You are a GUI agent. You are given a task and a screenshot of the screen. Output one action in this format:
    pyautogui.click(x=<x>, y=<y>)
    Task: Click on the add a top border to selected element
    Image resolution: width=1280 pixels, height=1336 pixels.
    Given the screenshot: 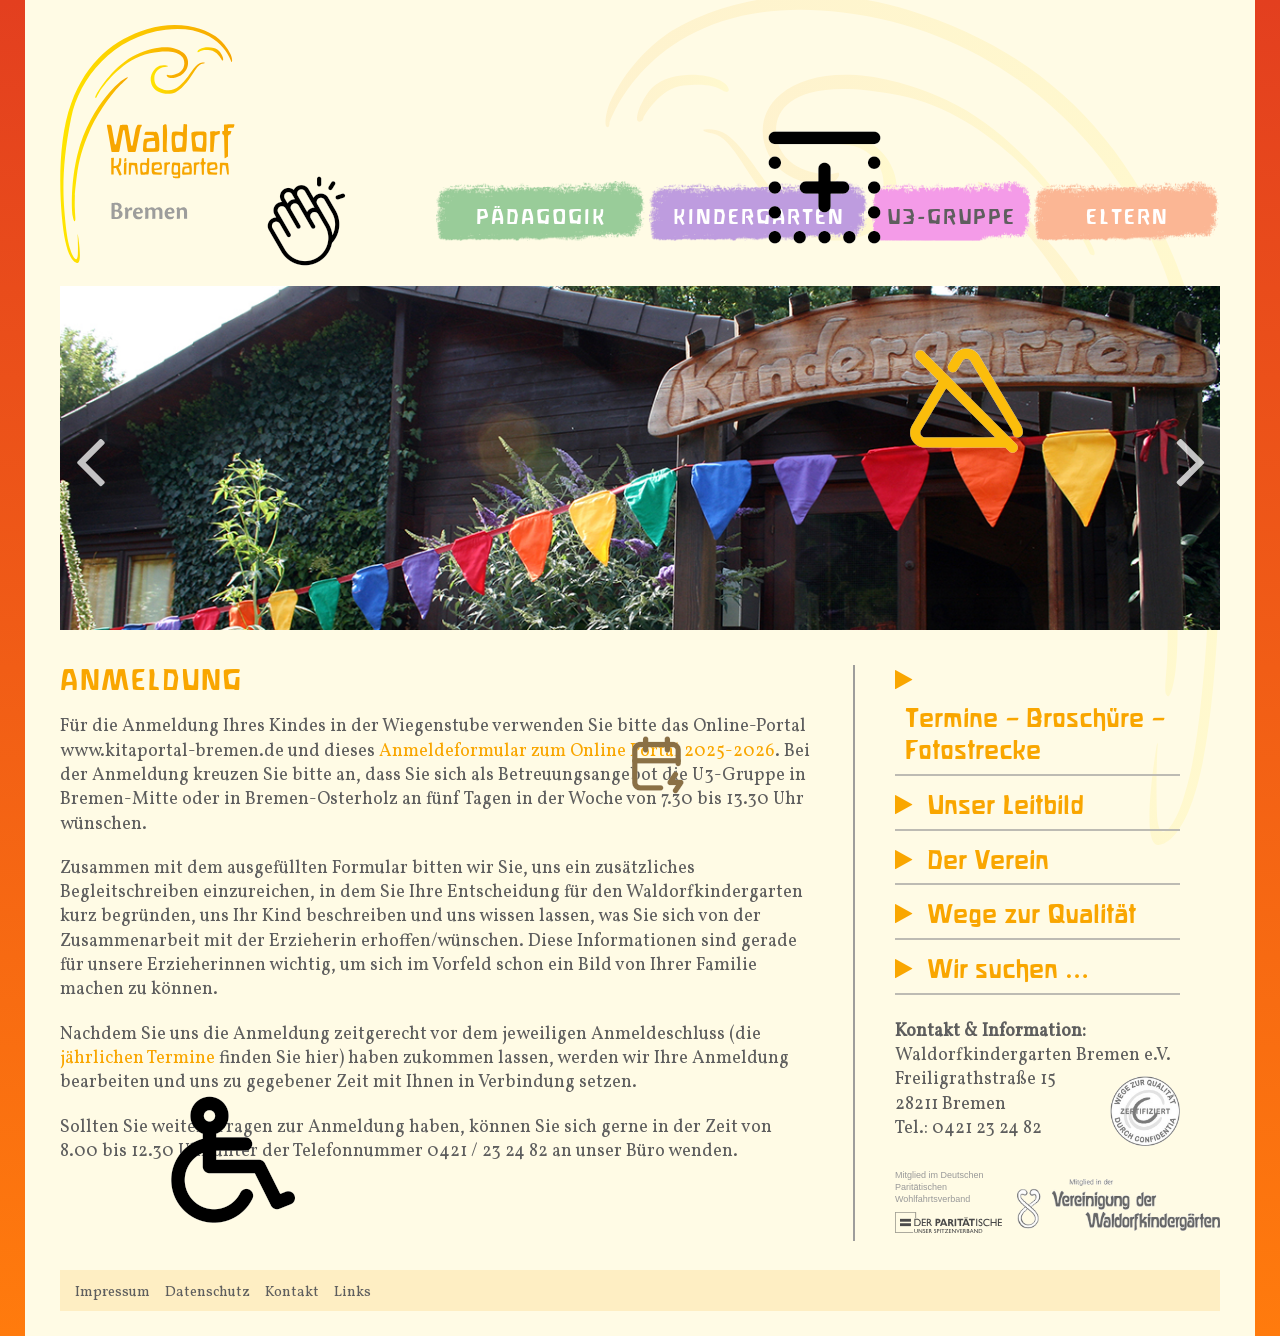 What is the action you would take?
    pyautogui.click(x=824, y=187)
    